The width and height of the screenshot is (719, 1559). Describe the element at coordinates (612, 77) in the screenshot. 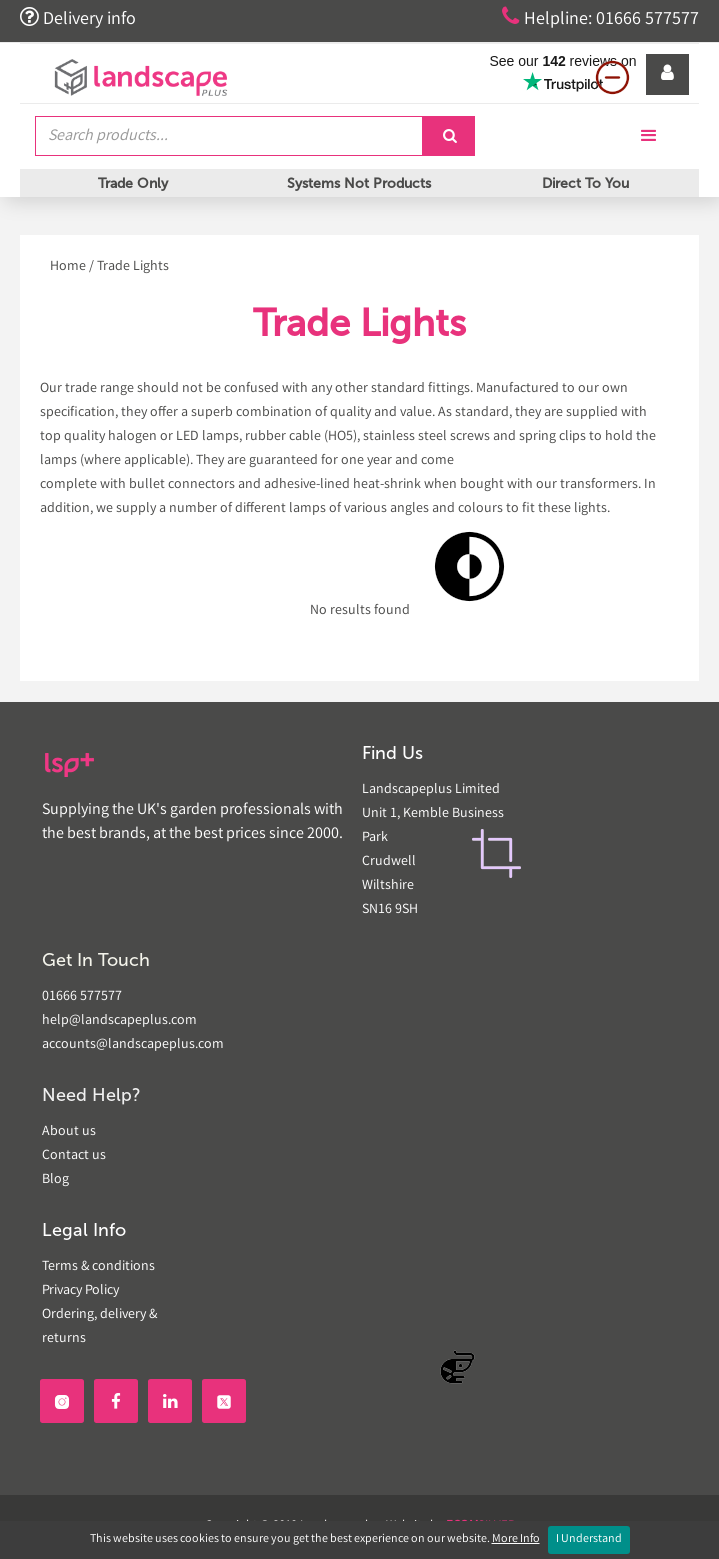

I see `remove an item from a list or cart` at that location.